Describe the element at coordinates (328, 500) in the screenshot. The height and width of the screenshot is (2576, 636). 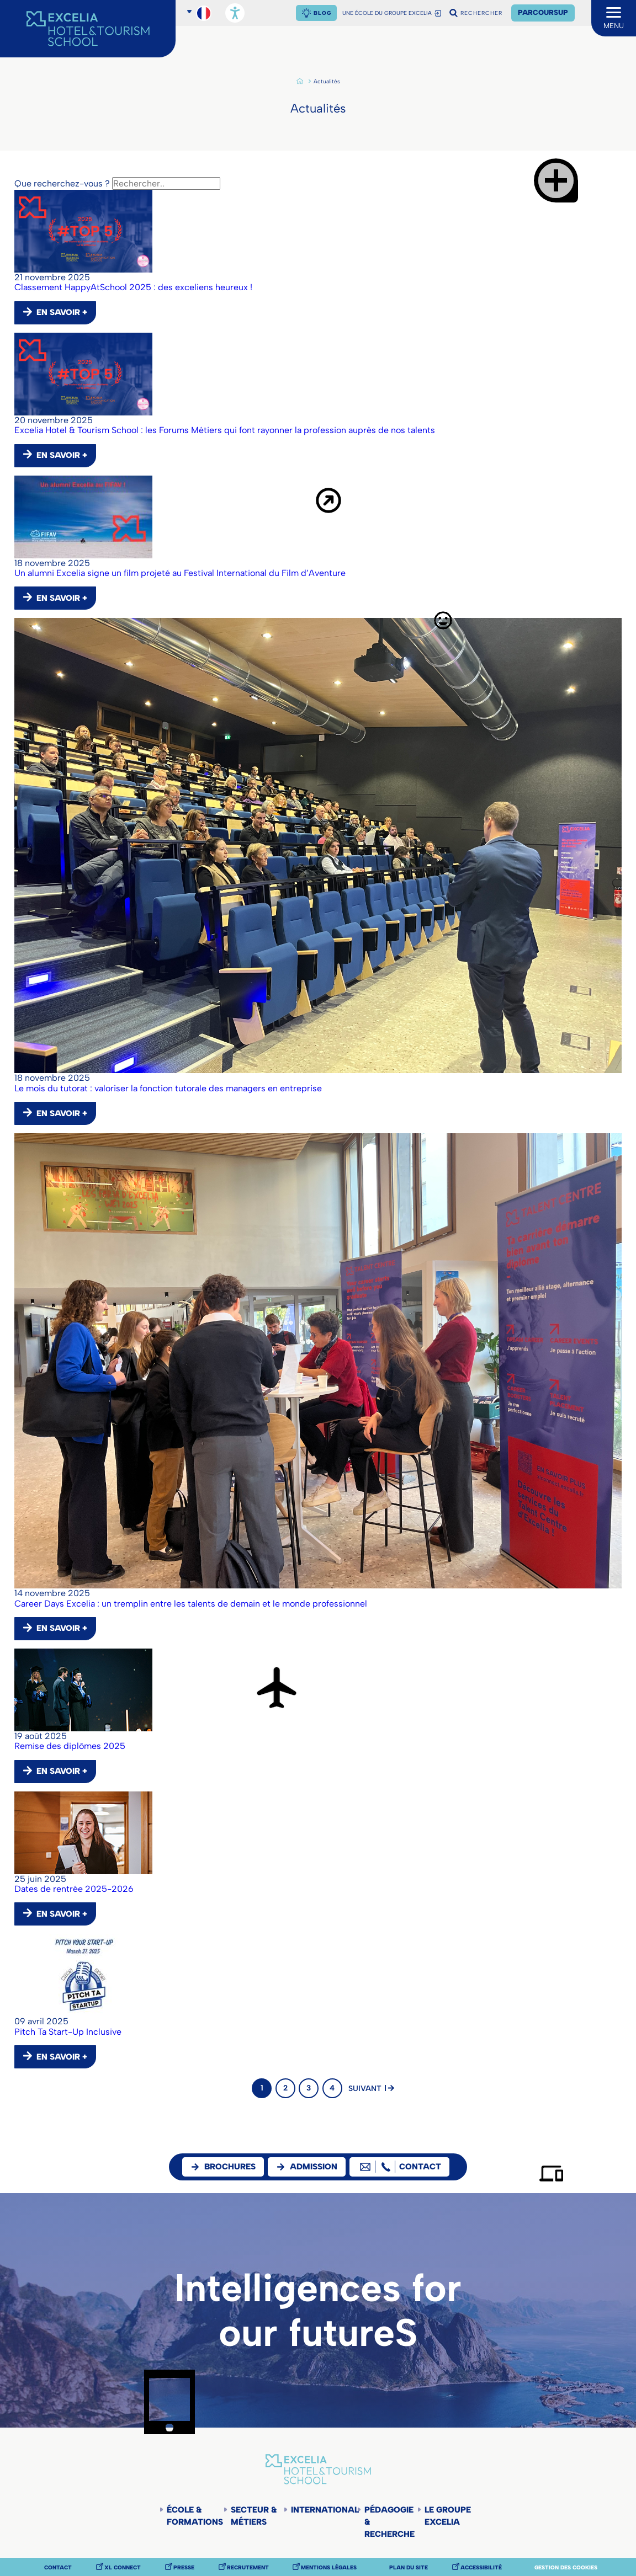
I see `open link in new tab or window` at that location.